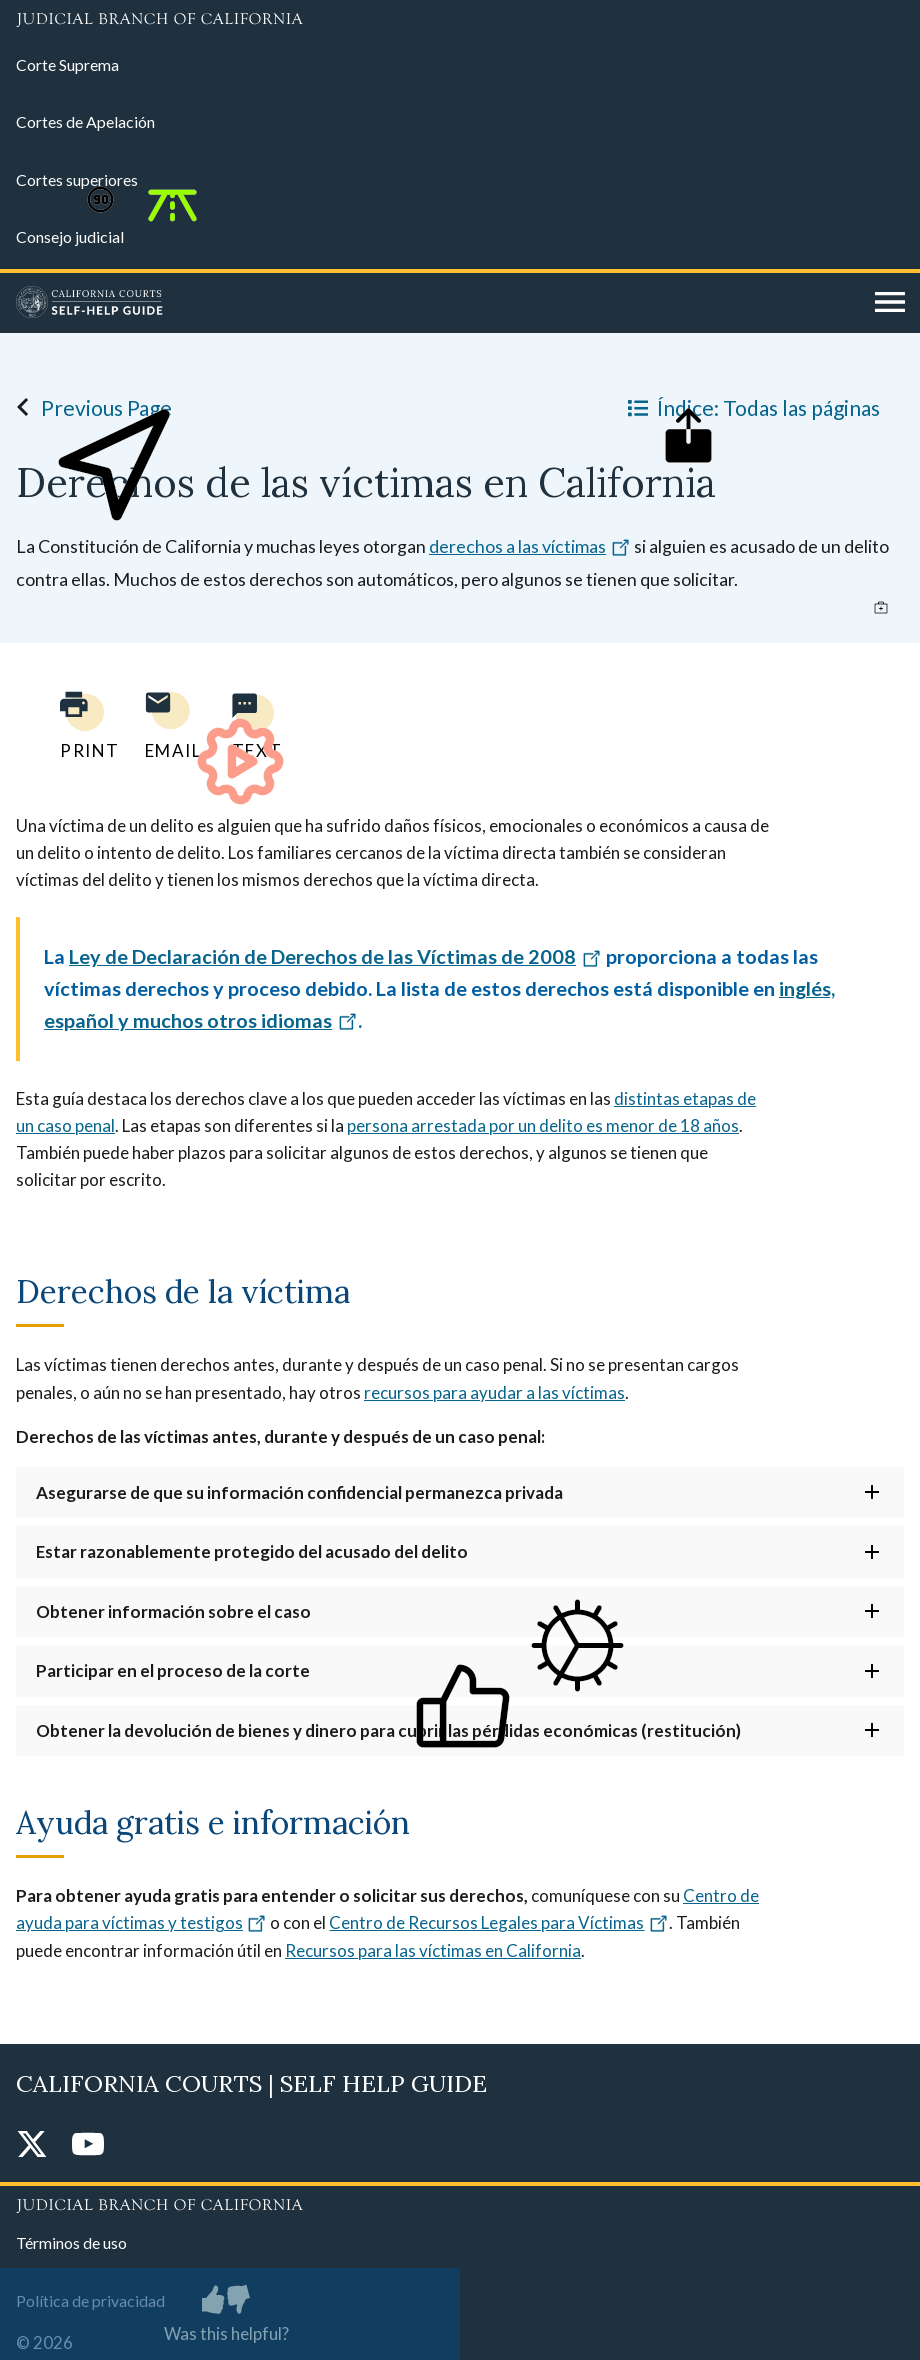 The height and width of the screenshot is (2360, 920). Describe the element at coordinates (111, 467) in the screenshot. I see `navigate to current location` at that location.